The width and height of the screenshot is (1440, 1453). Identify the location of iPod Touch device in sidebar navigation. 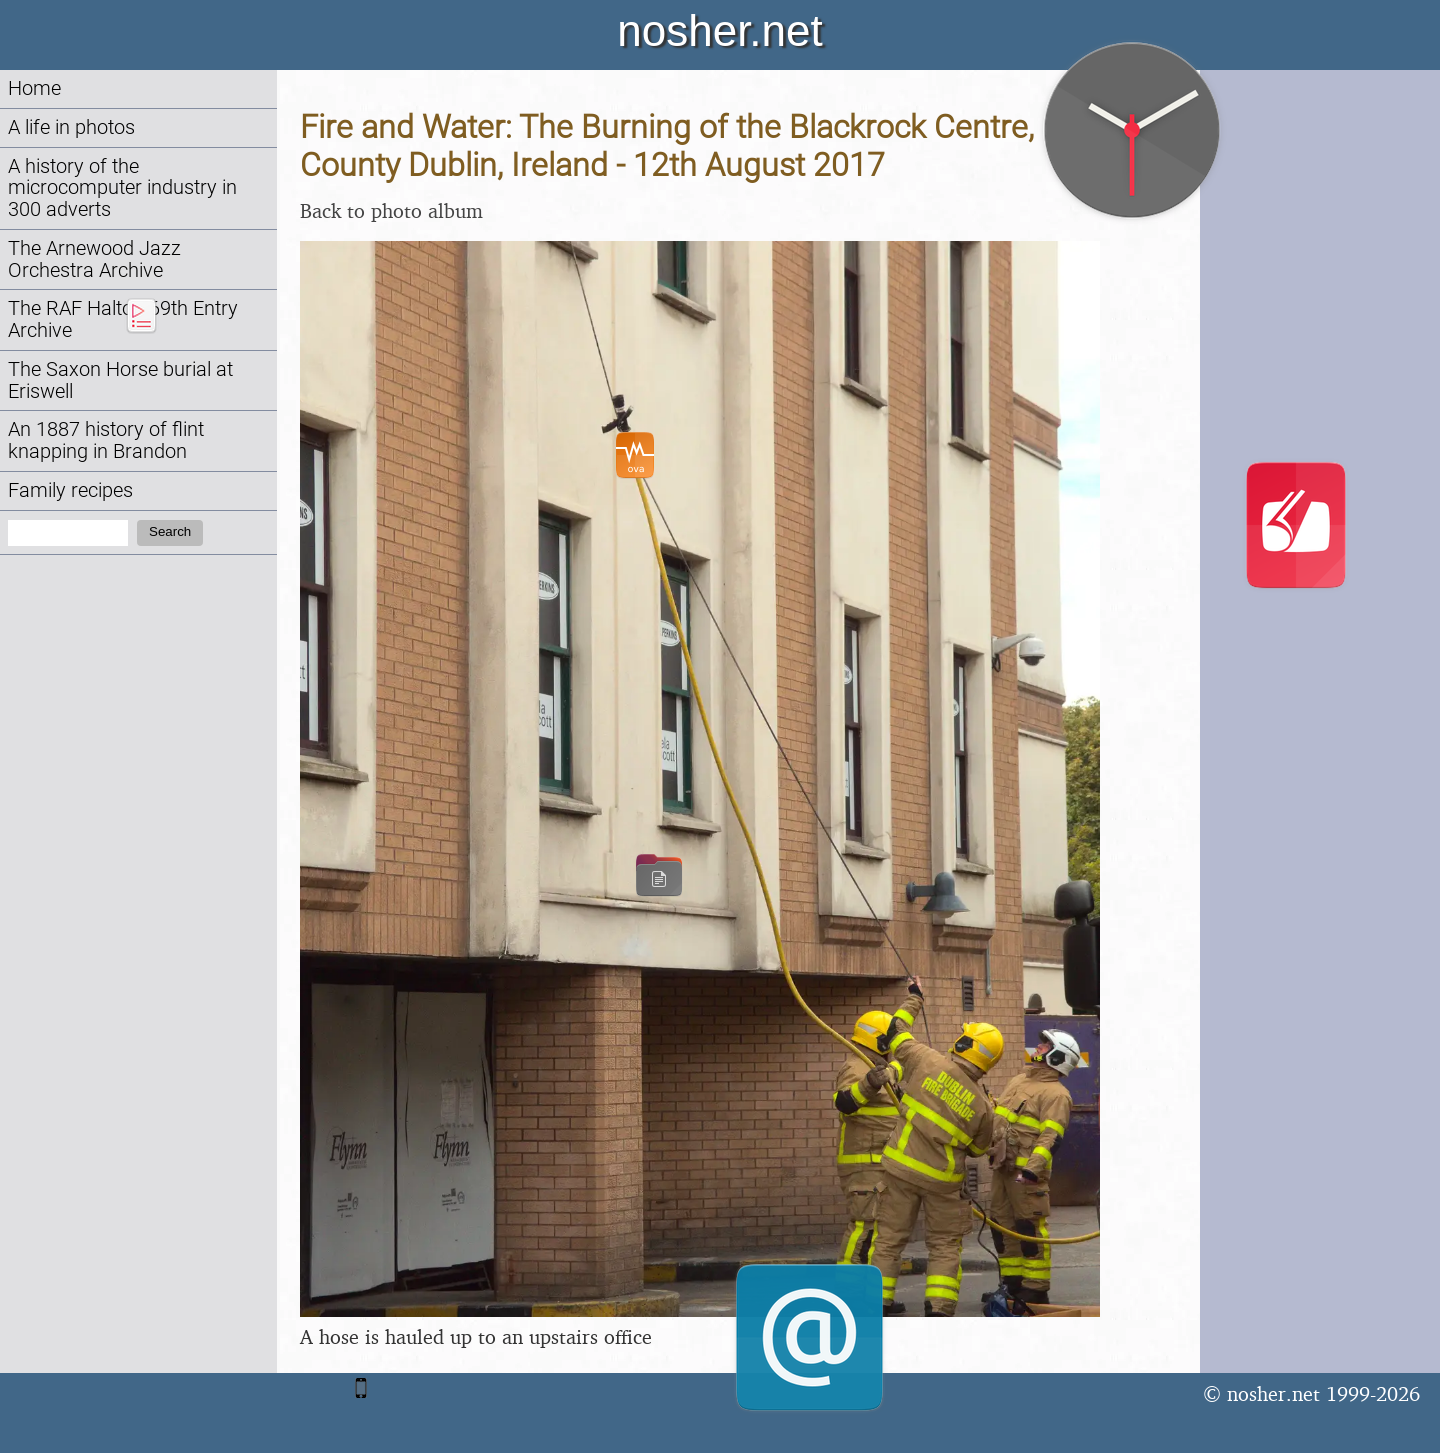
(361, 1388).